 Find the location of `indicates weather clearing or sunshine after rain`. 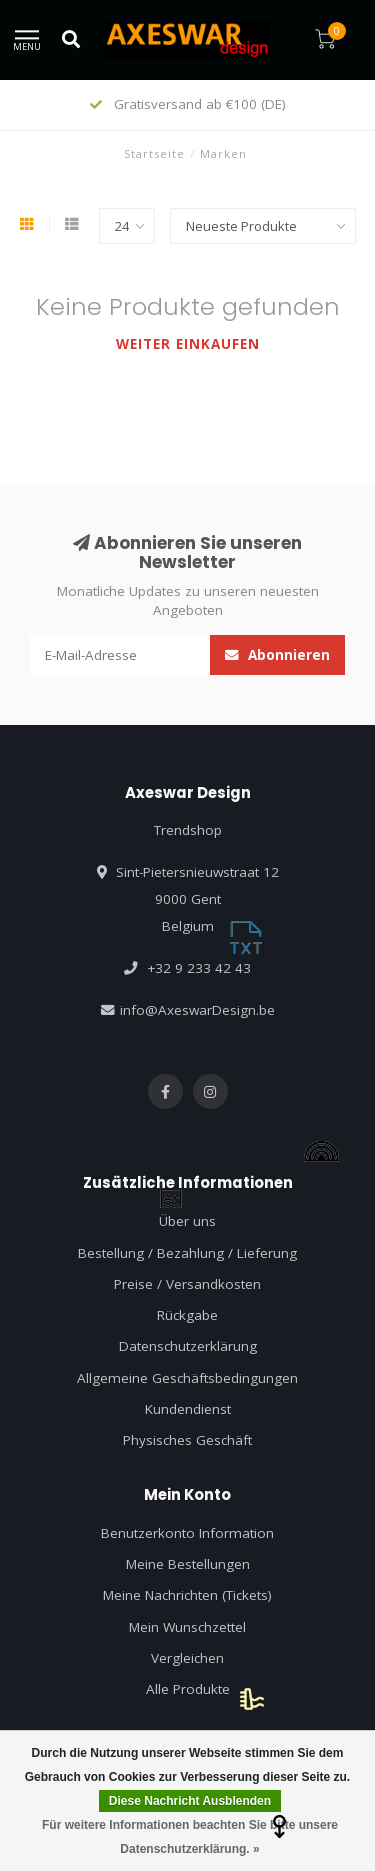

indicates weather clearing or sunshine after rain is located at coordinates (321, 1152).